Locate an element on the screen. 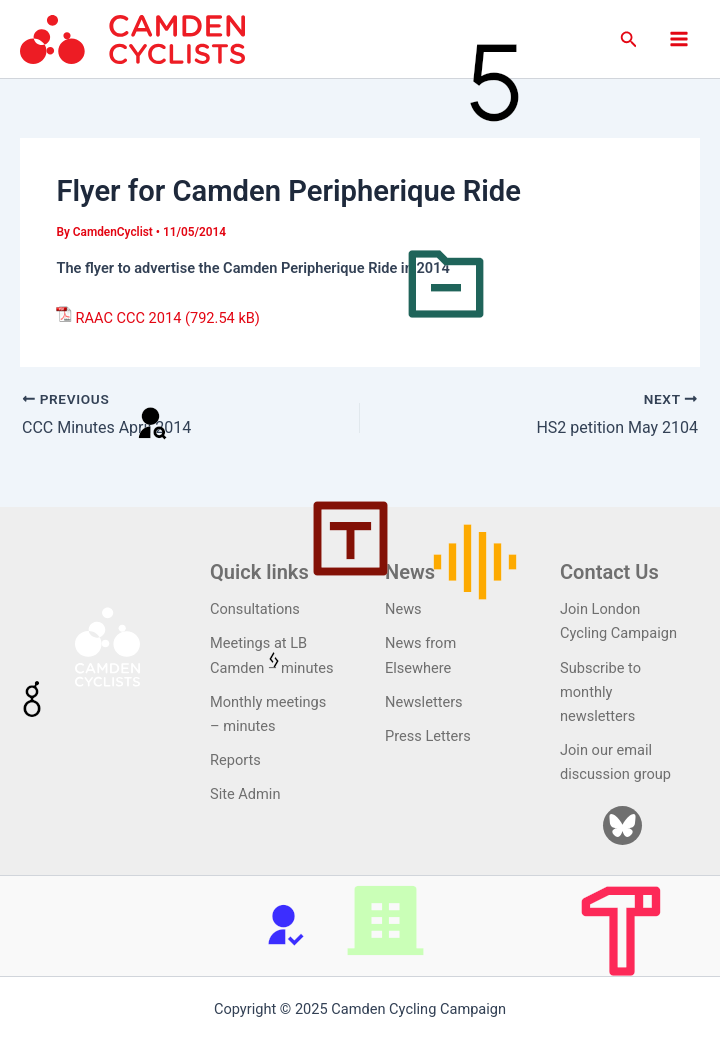 The image size is (720, 1051). greenhouse recruiting software logo is located at coordinates (32, 699).